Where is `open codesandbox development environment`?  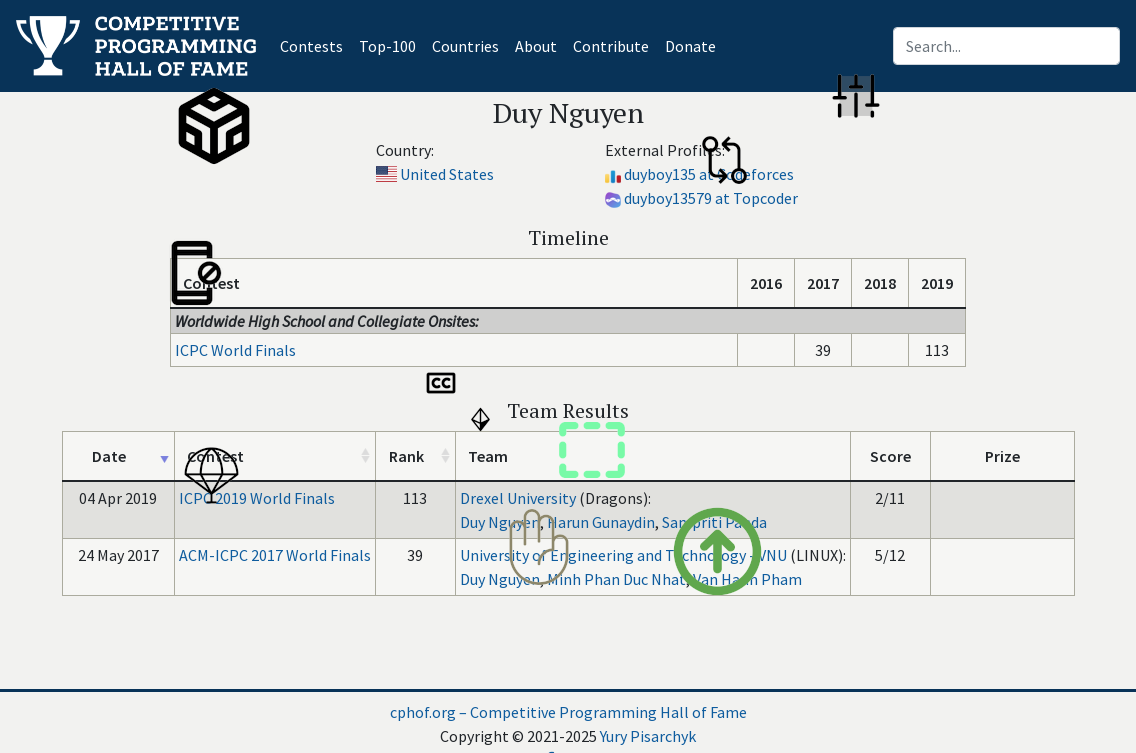
open codesandbox development environment is located at coordinates (214, 126).